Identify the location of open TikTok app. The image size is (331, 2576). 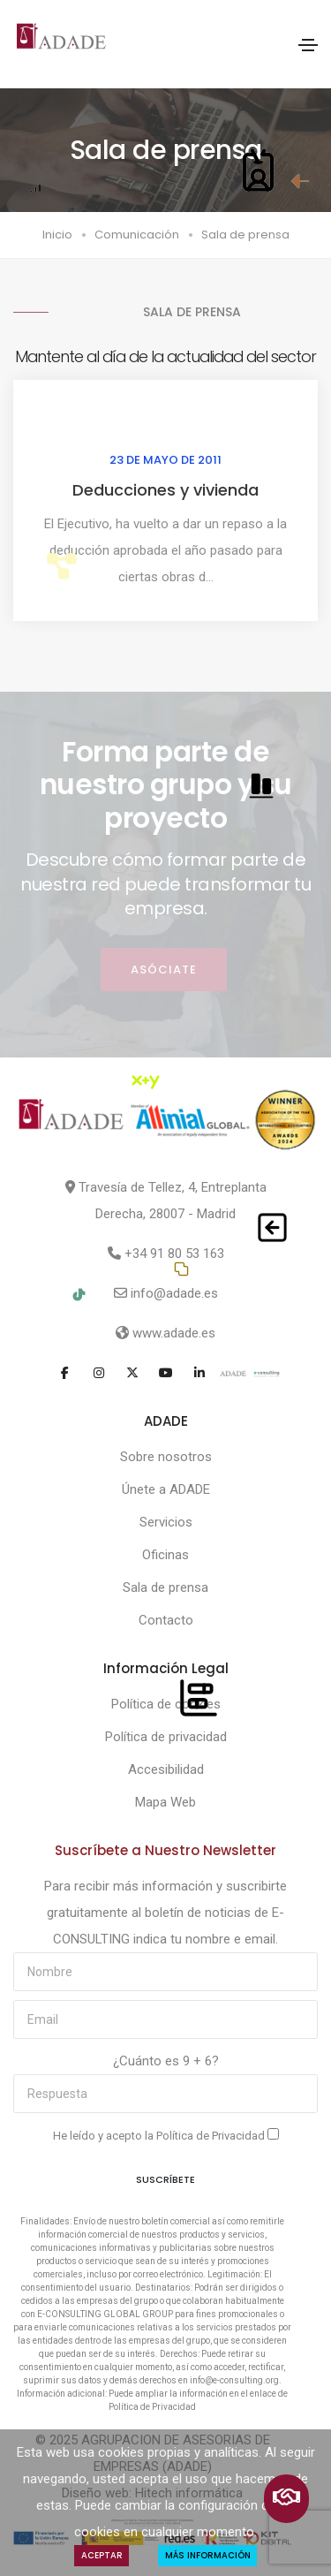
(79, 1294).